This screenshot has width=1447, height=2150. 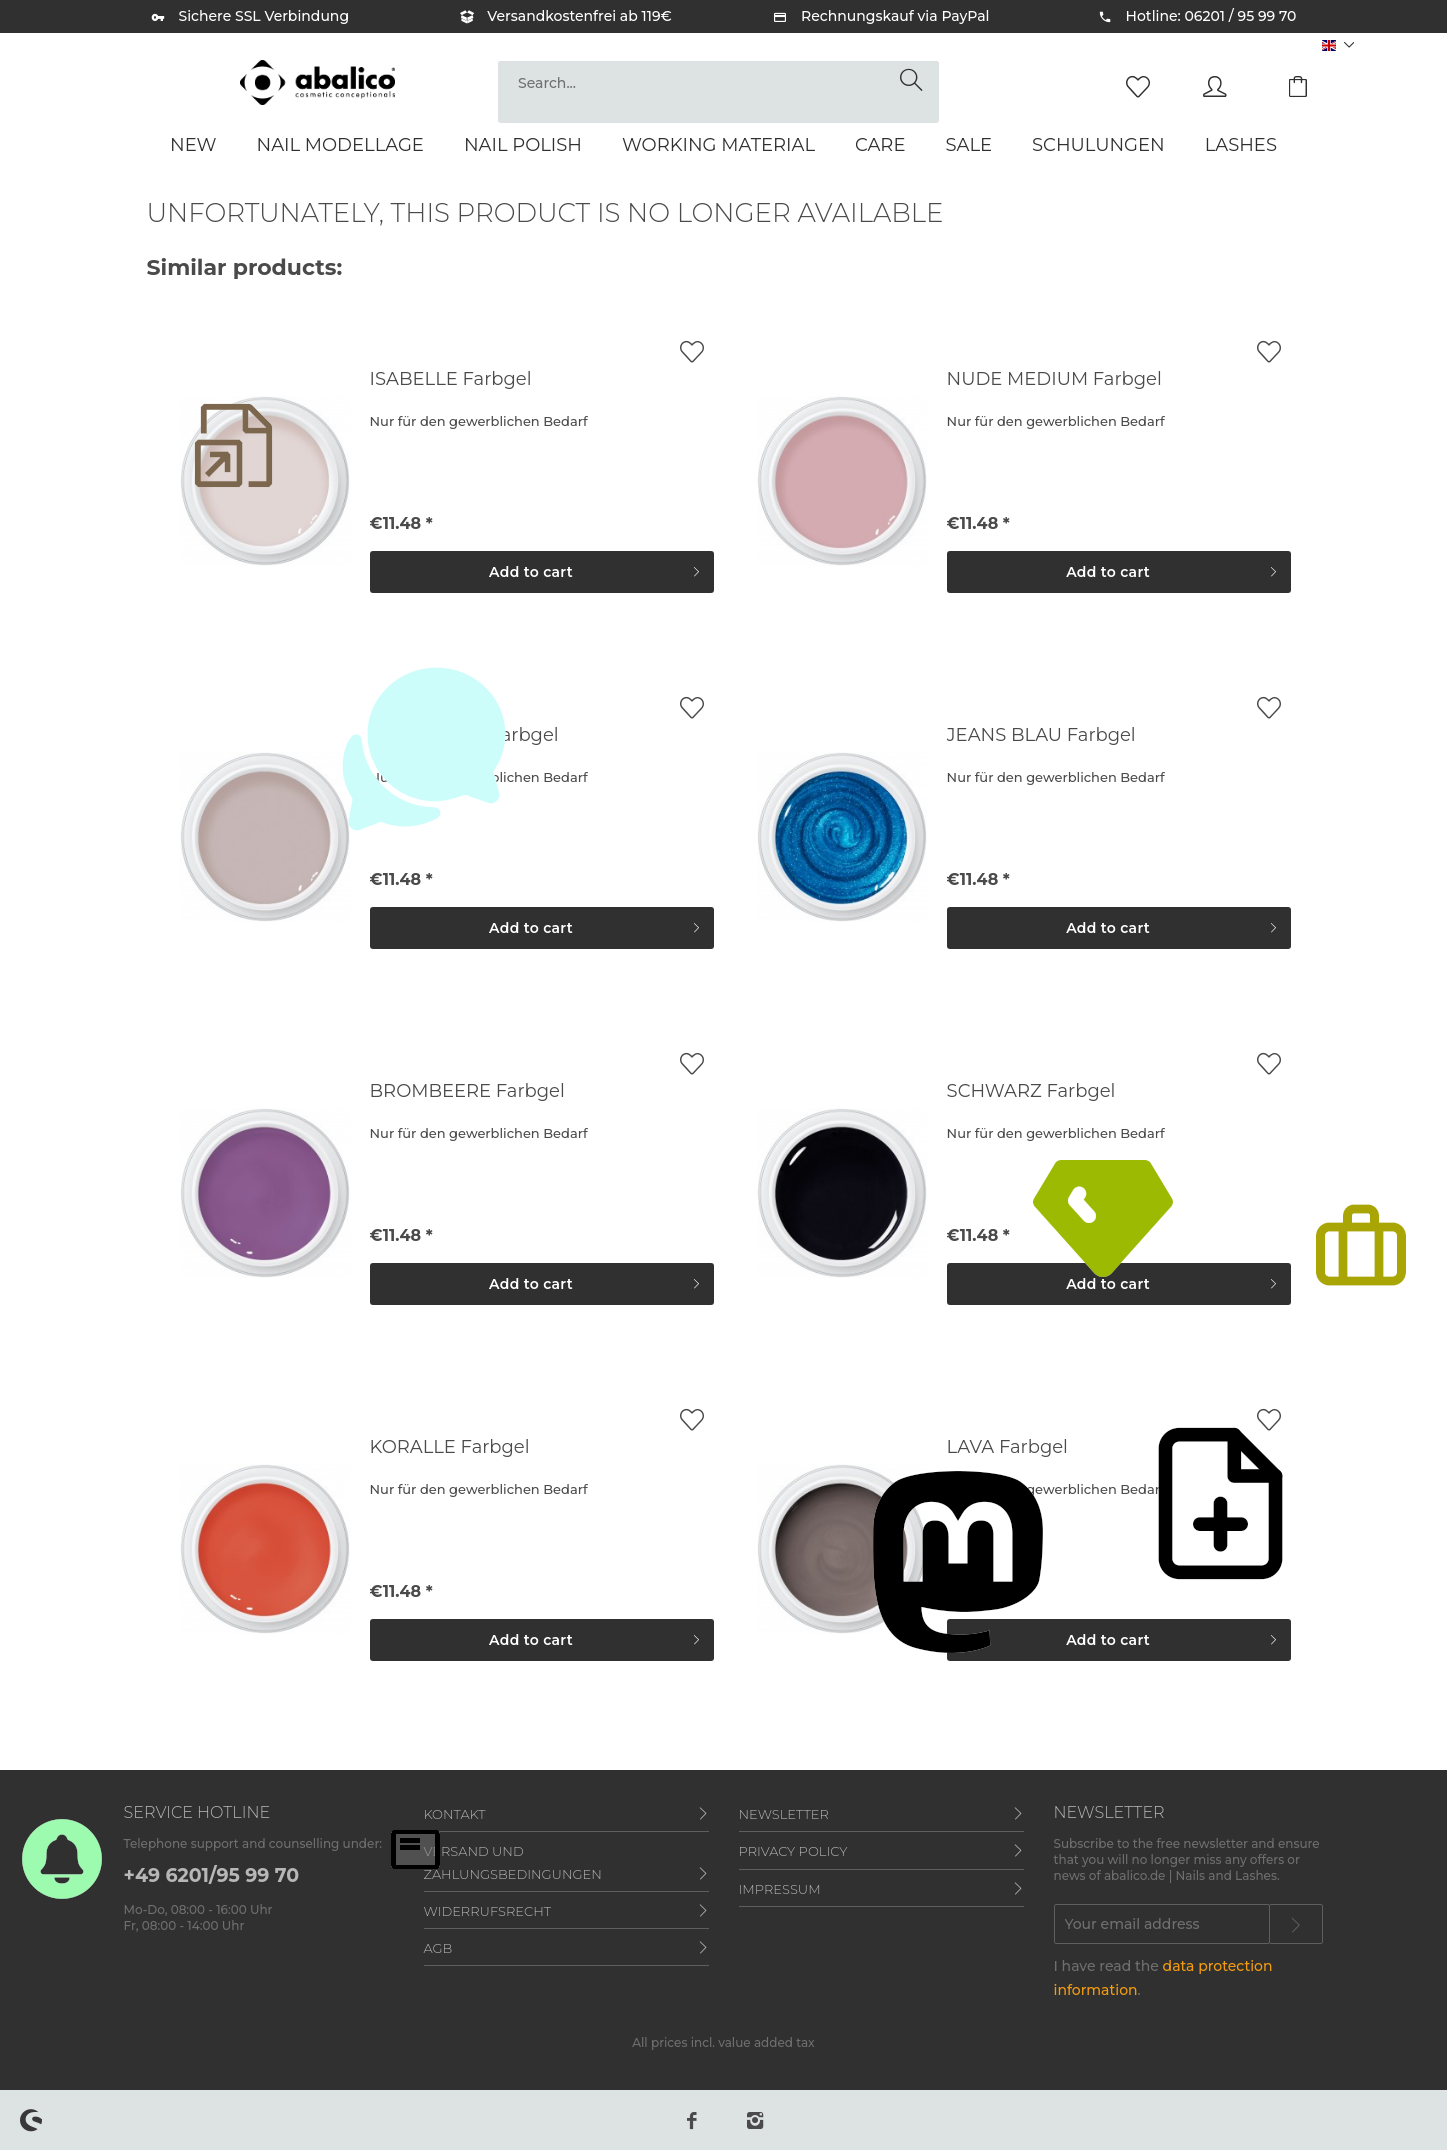 What do you see at coordinates (424, 749) in the screenshot?
I see `open messaging or chat` at bounding box center [424, 749].